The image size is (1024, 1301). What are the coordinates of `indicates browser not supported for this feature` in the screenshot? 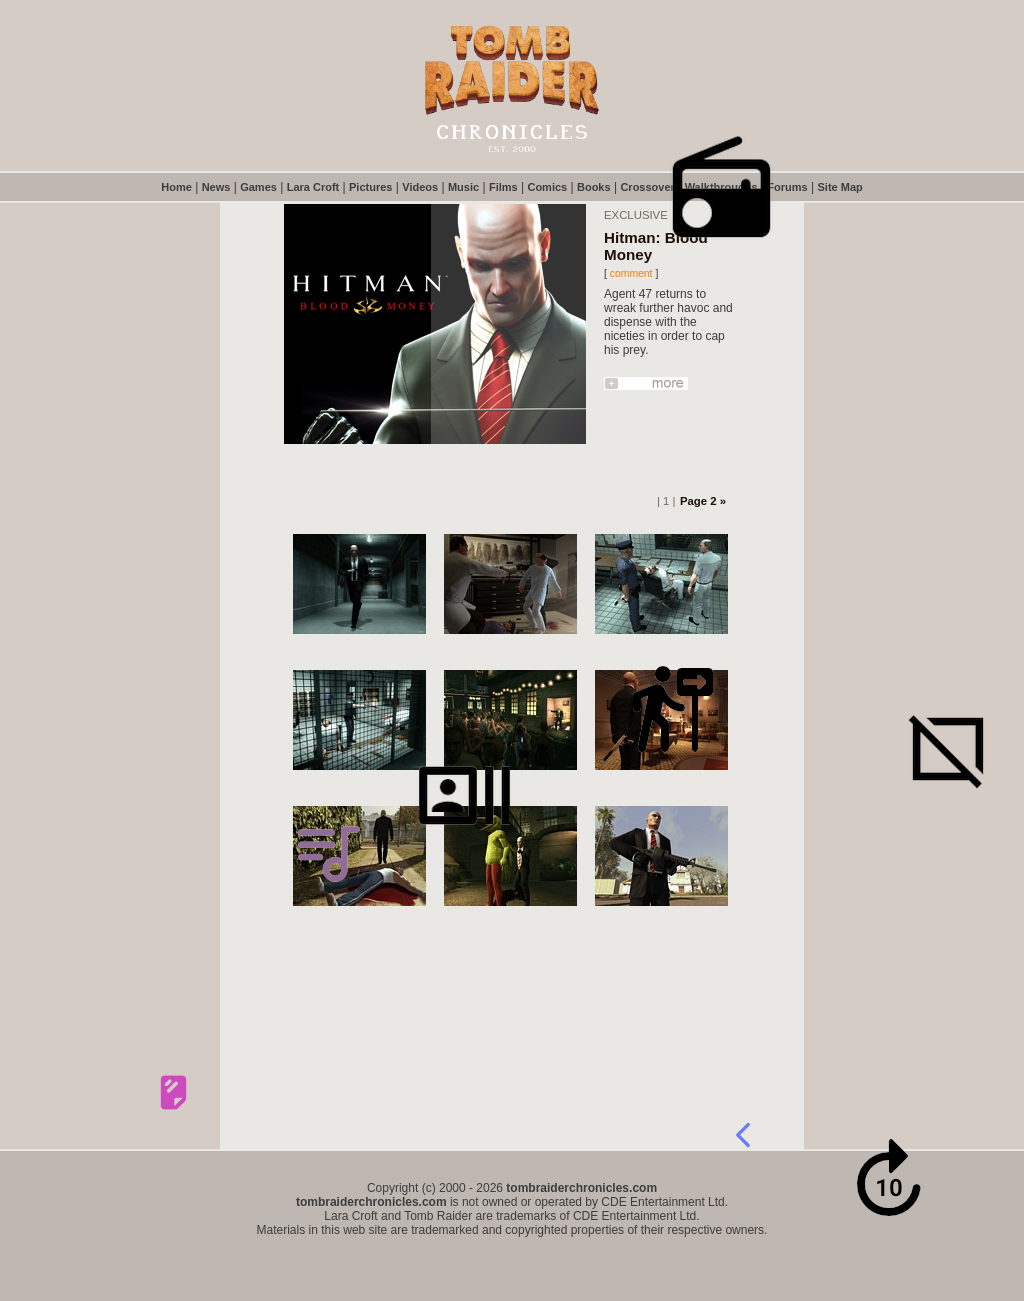 It's located at (948, 749).